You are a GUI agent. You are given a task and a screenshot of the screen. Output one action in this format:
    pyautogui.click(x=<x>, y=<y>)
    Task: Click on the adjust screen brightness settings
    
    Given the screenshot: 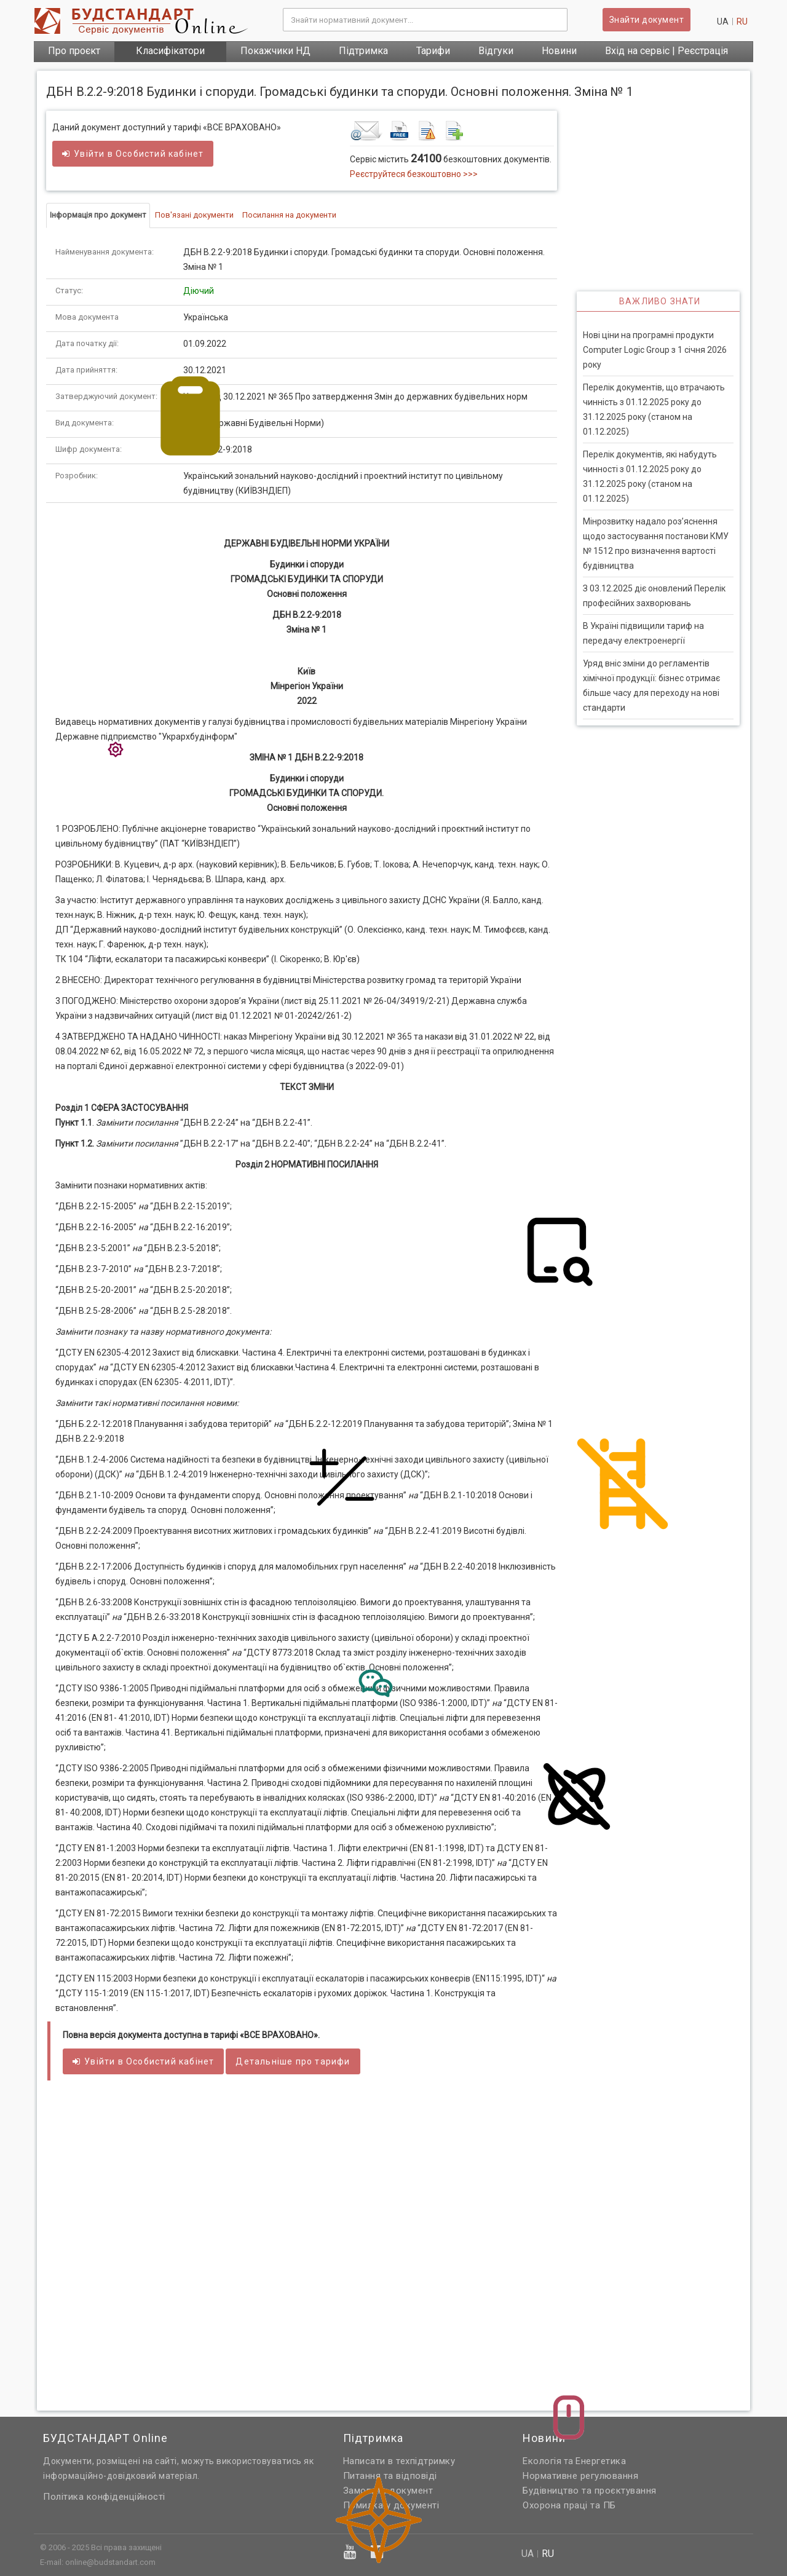 What is the action you would take?
    pyautogui.click(x=116, y=749)
    